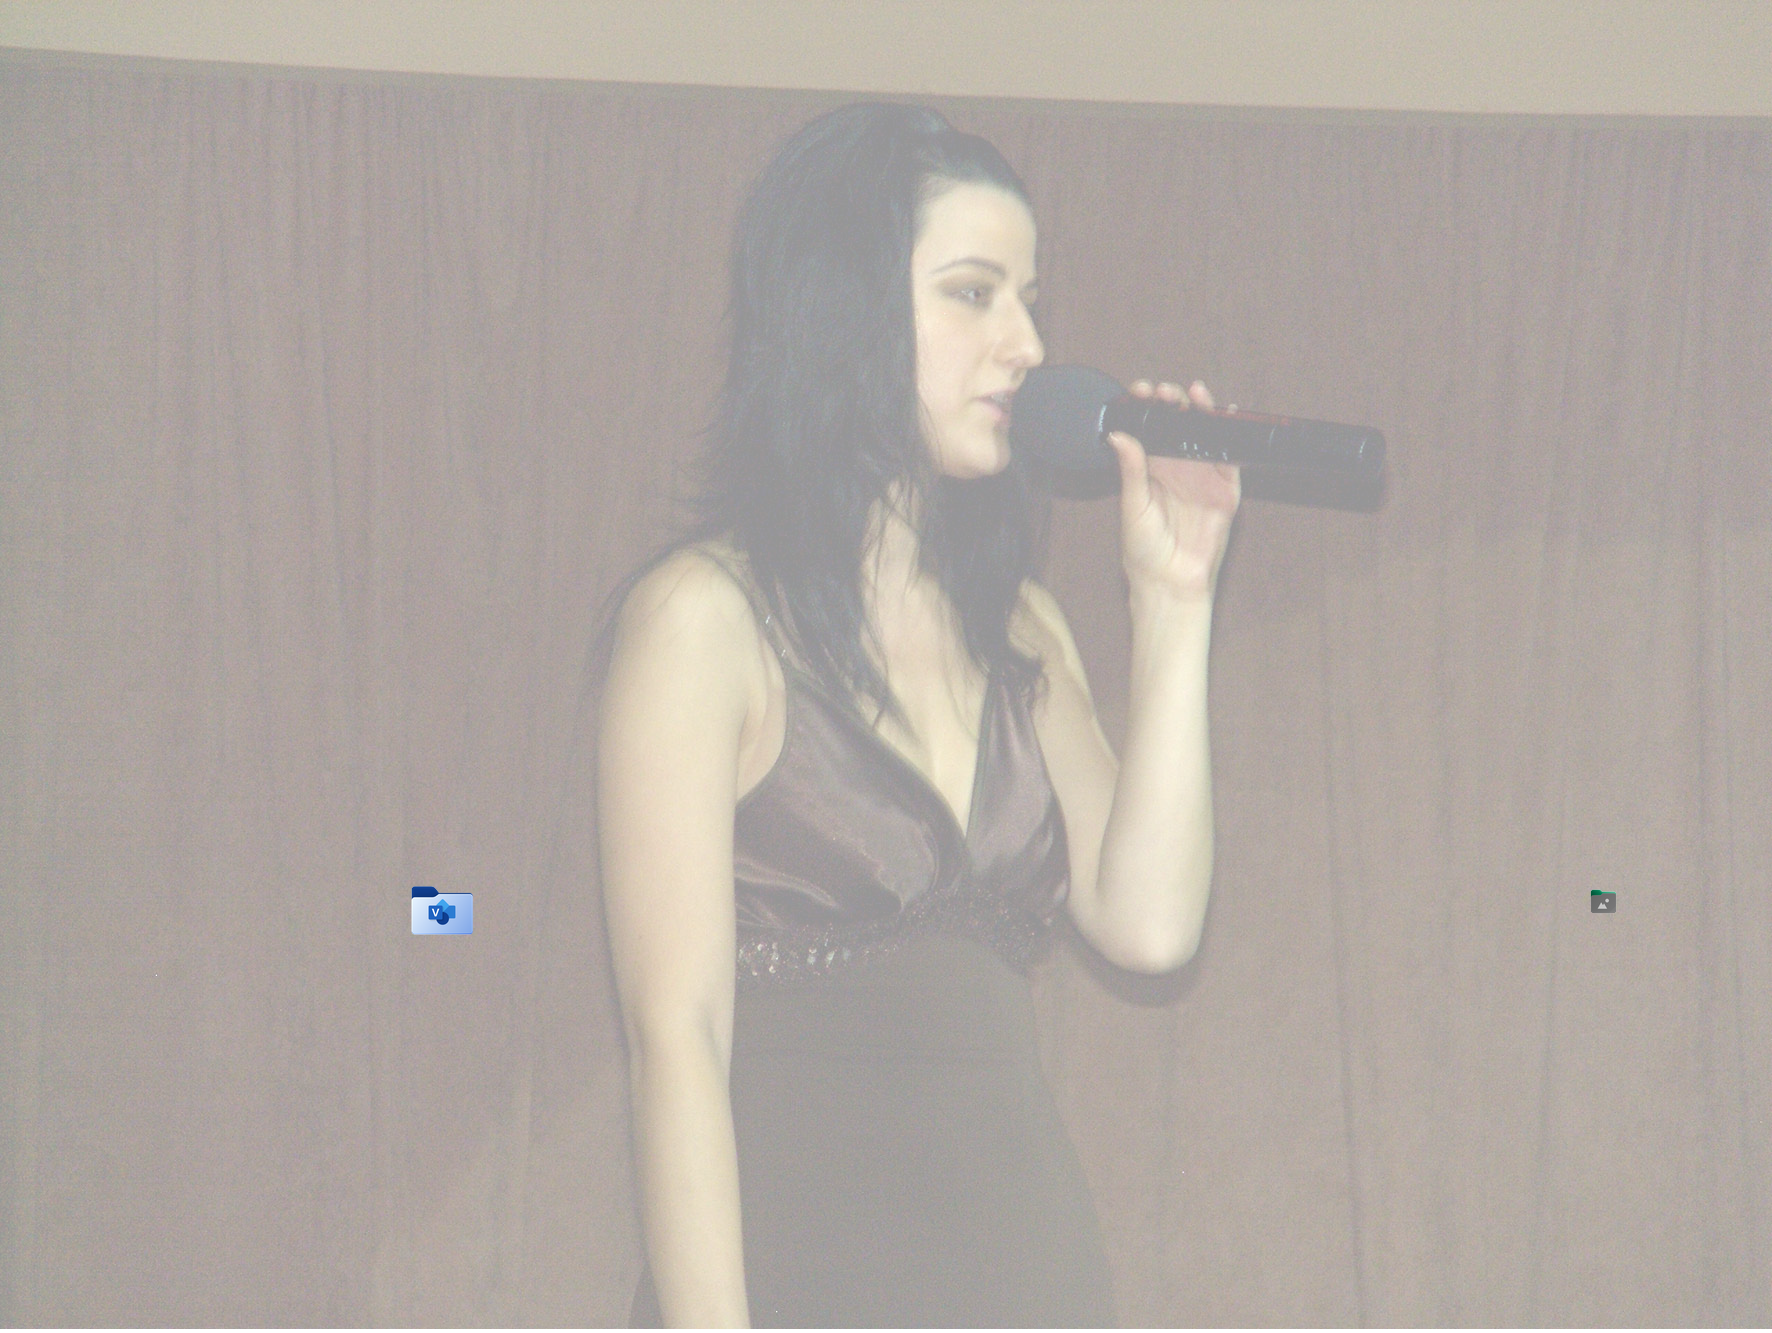 This screenshot has width=1772, height=1333. What do you see at coordinates (442, 912) in the screenshot?
I see `open folder containing microsoft visio files` at bounding box center [442, 912].